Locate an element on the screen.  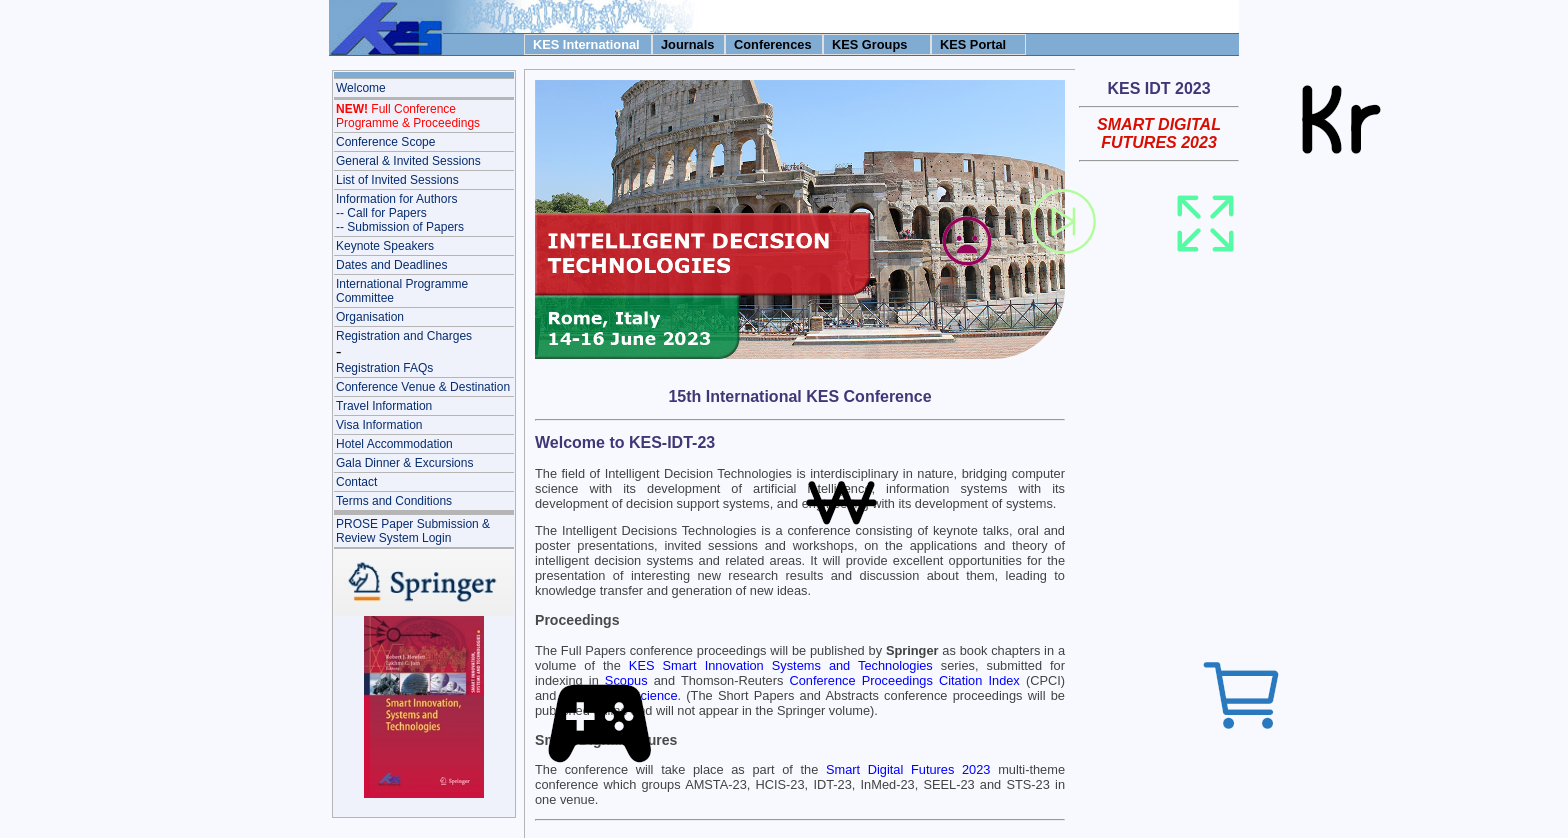
indicates swedish krona currency is located at coordinates (1341, 119).